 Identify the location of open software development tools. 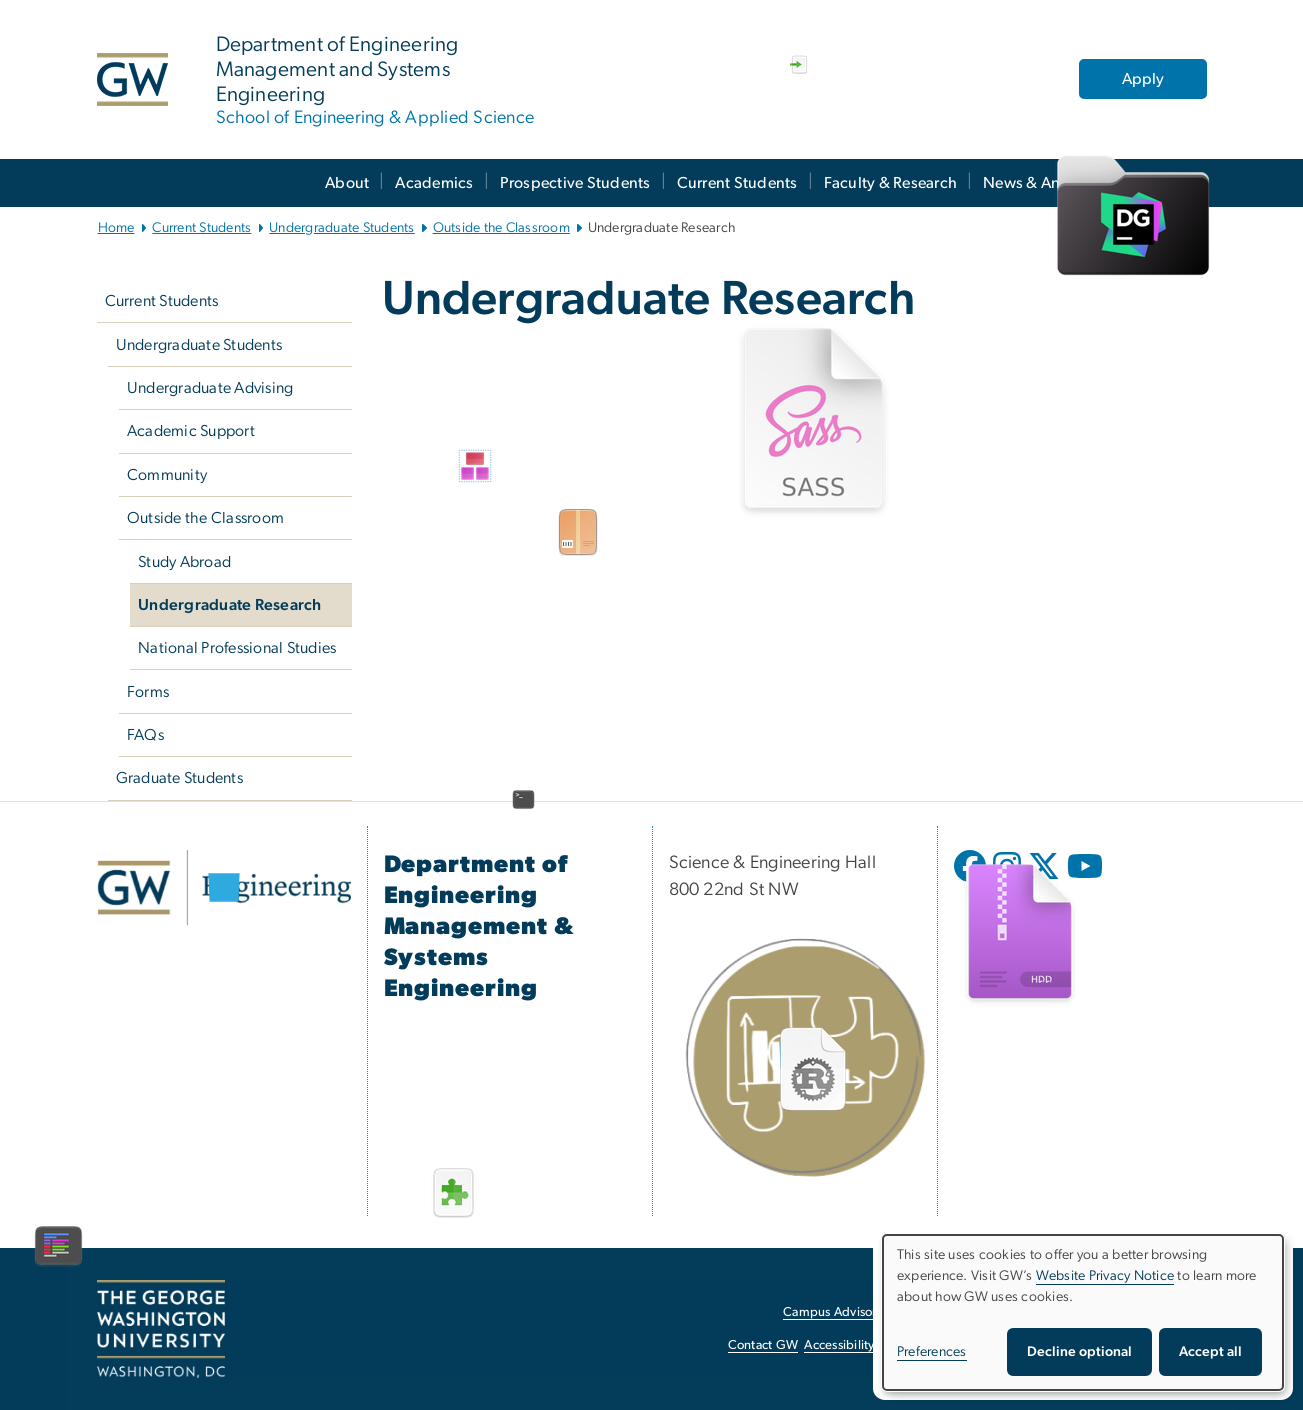
(58, 1245).